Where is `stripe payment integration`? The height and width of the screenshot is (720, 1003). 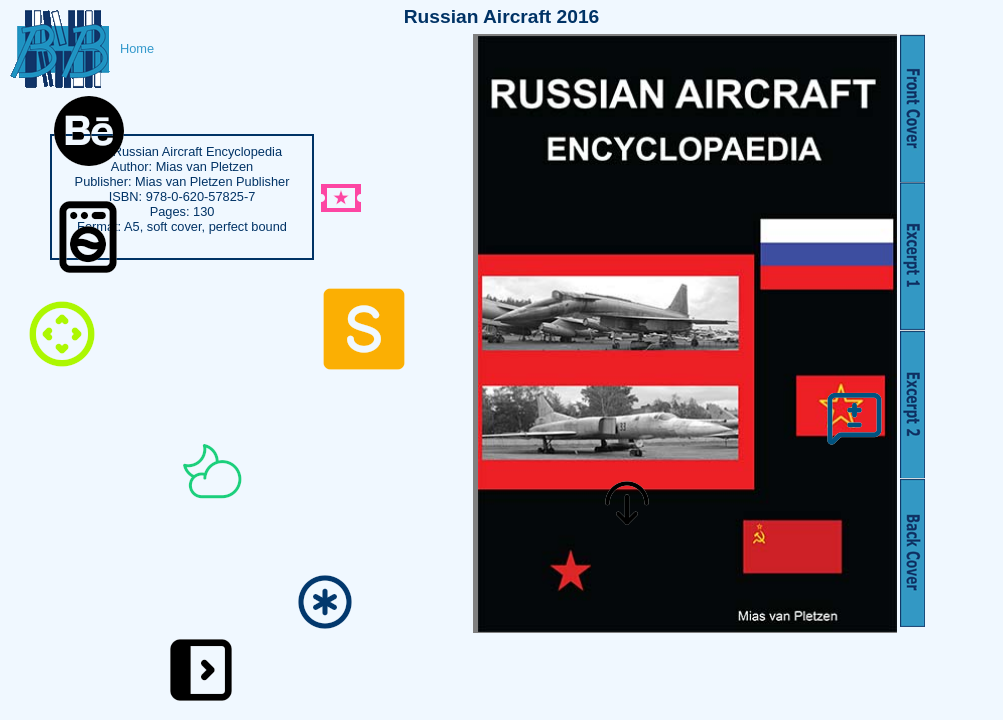 stripe payment integration is located at coordinates (364, 329).